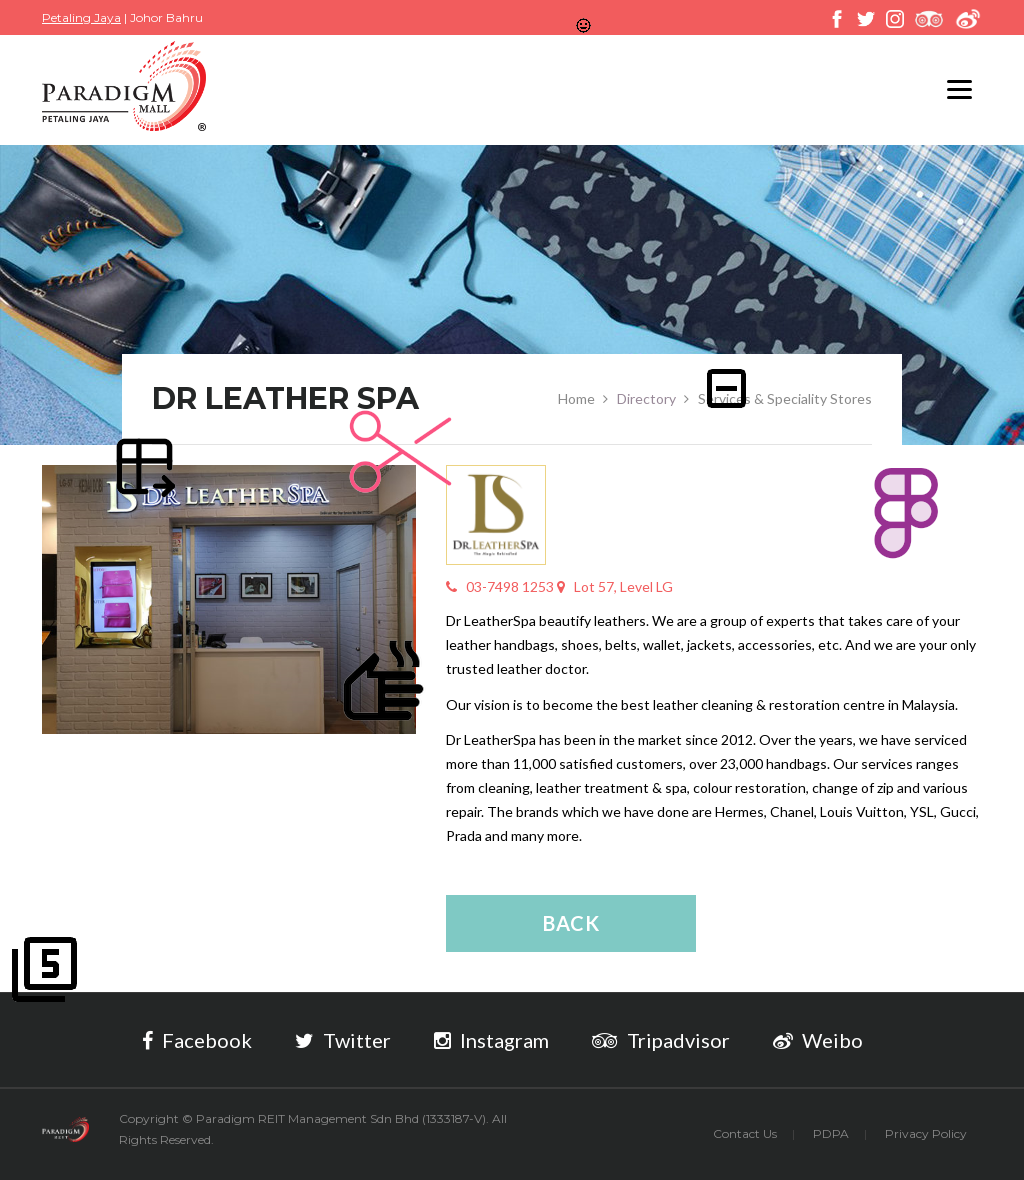 This screenshot has width=1024, height=1180. I want to click on filter or view the fifth item in a series, so click(44, 969).